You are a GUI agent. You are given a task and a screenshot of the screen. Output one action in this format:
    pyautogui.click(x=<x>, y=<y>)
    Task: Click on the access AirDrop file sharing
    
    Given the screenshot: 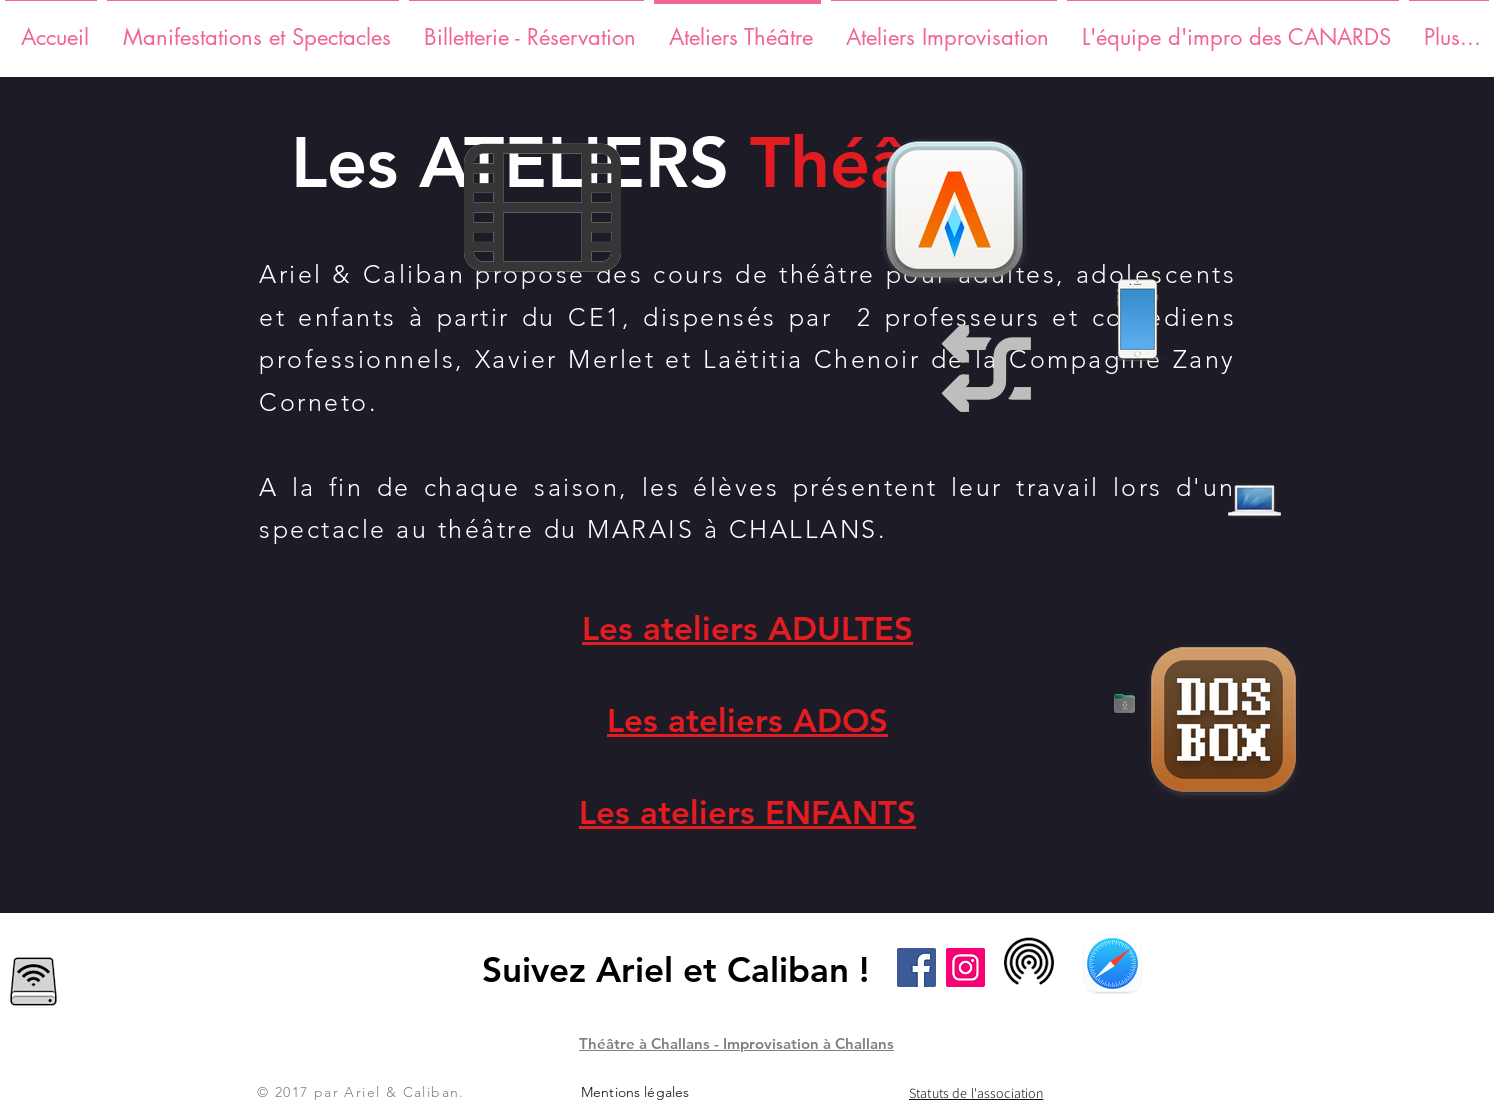 What is the action you would take?
    pyautogui.click(x=1029, y=961)
    